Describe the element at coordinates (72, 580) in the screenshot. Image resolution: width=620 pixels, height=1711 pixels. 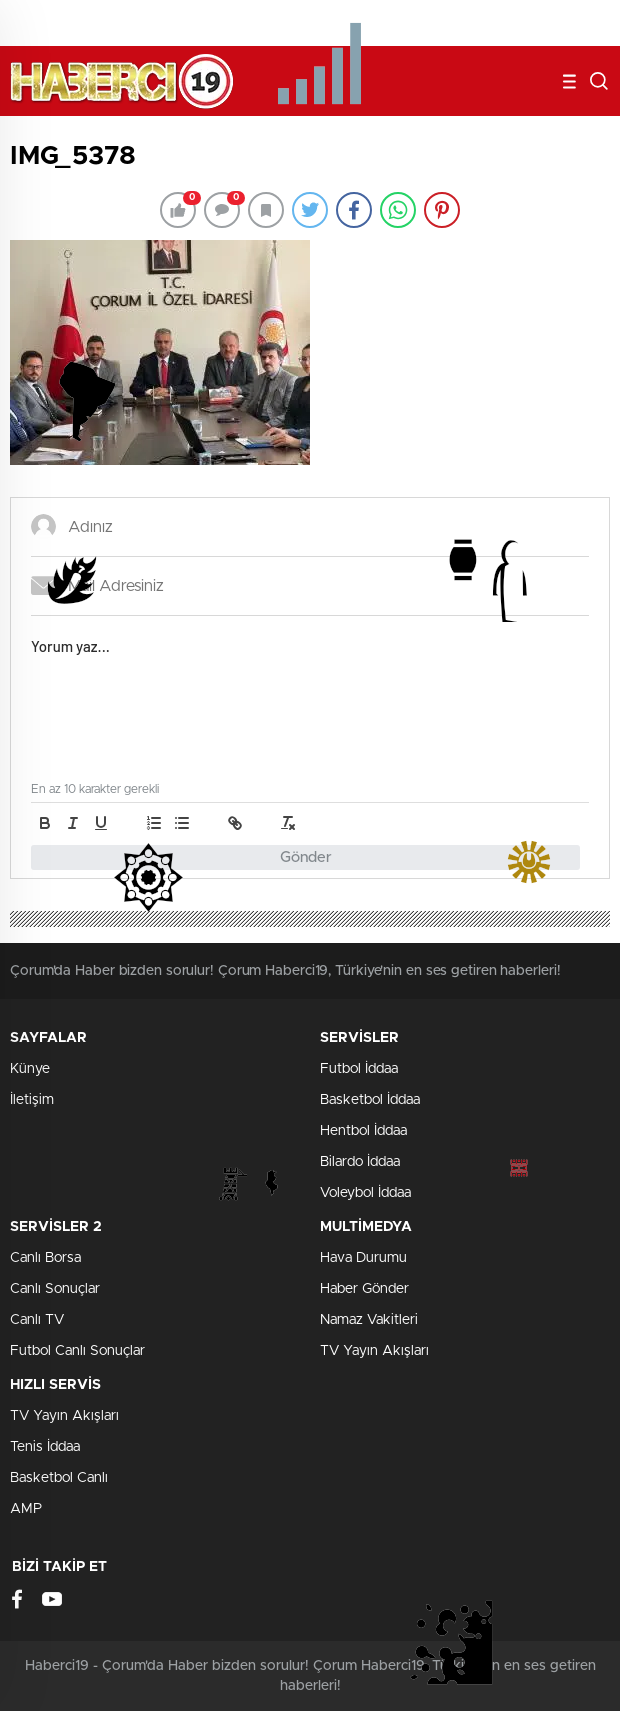
I see `select pimiento or pepper ingredient` at that location.